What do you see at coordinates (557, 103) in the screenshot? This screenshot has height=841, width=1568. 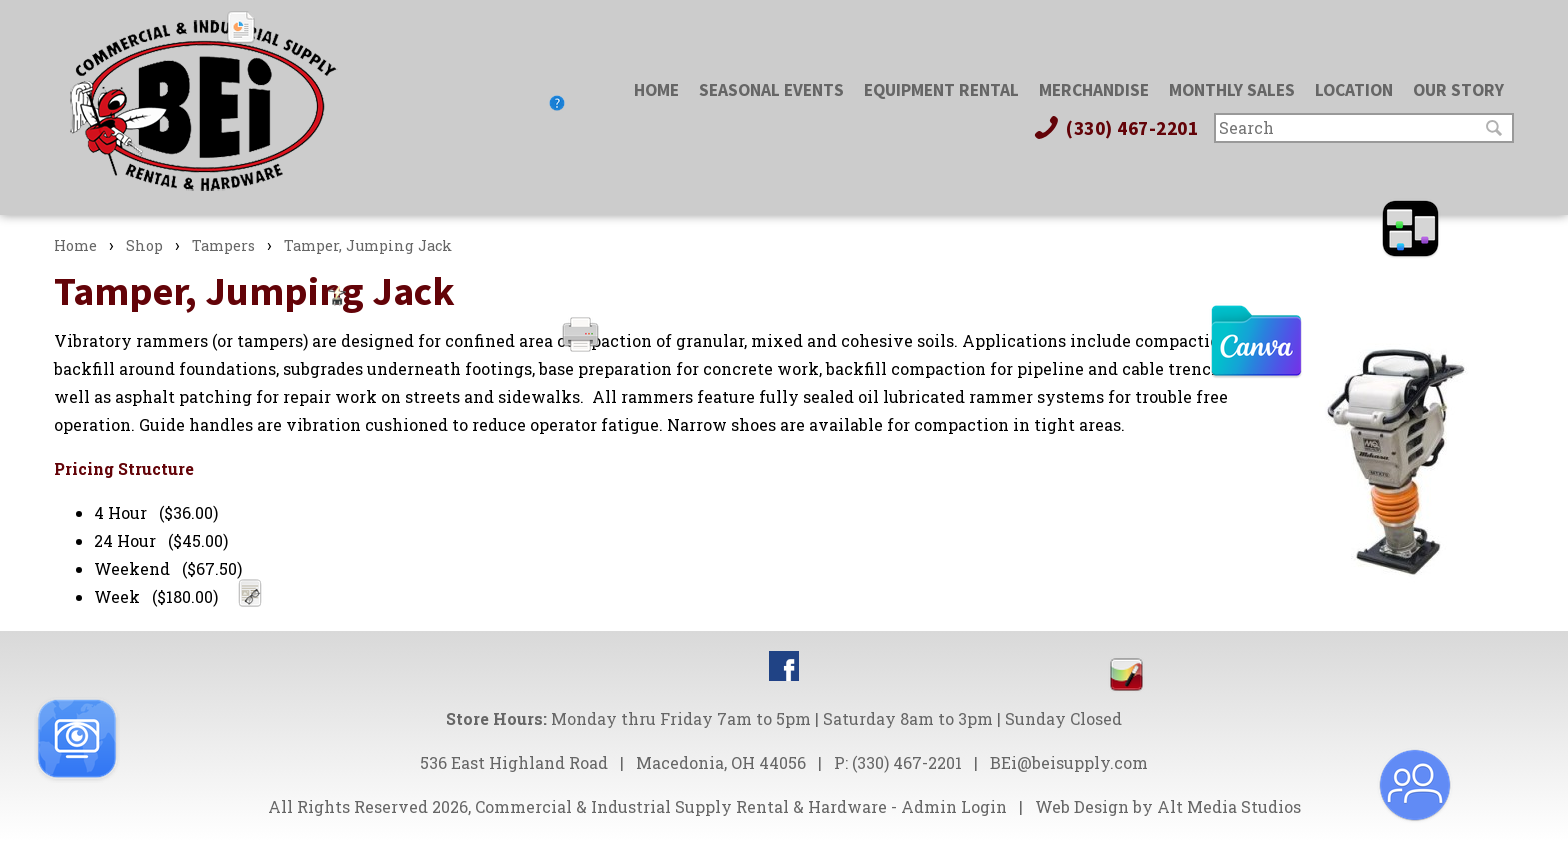 I see `indicates help or additional information is available` at bounding box center [557, 103].